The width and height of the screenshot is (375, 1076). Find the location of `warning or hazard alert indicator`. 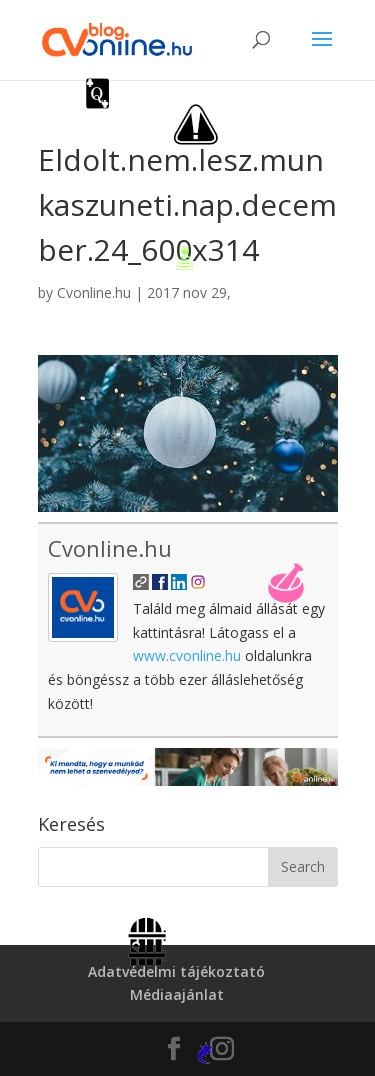

warning or hazard alert indicator is located at coordinates (196, 125).